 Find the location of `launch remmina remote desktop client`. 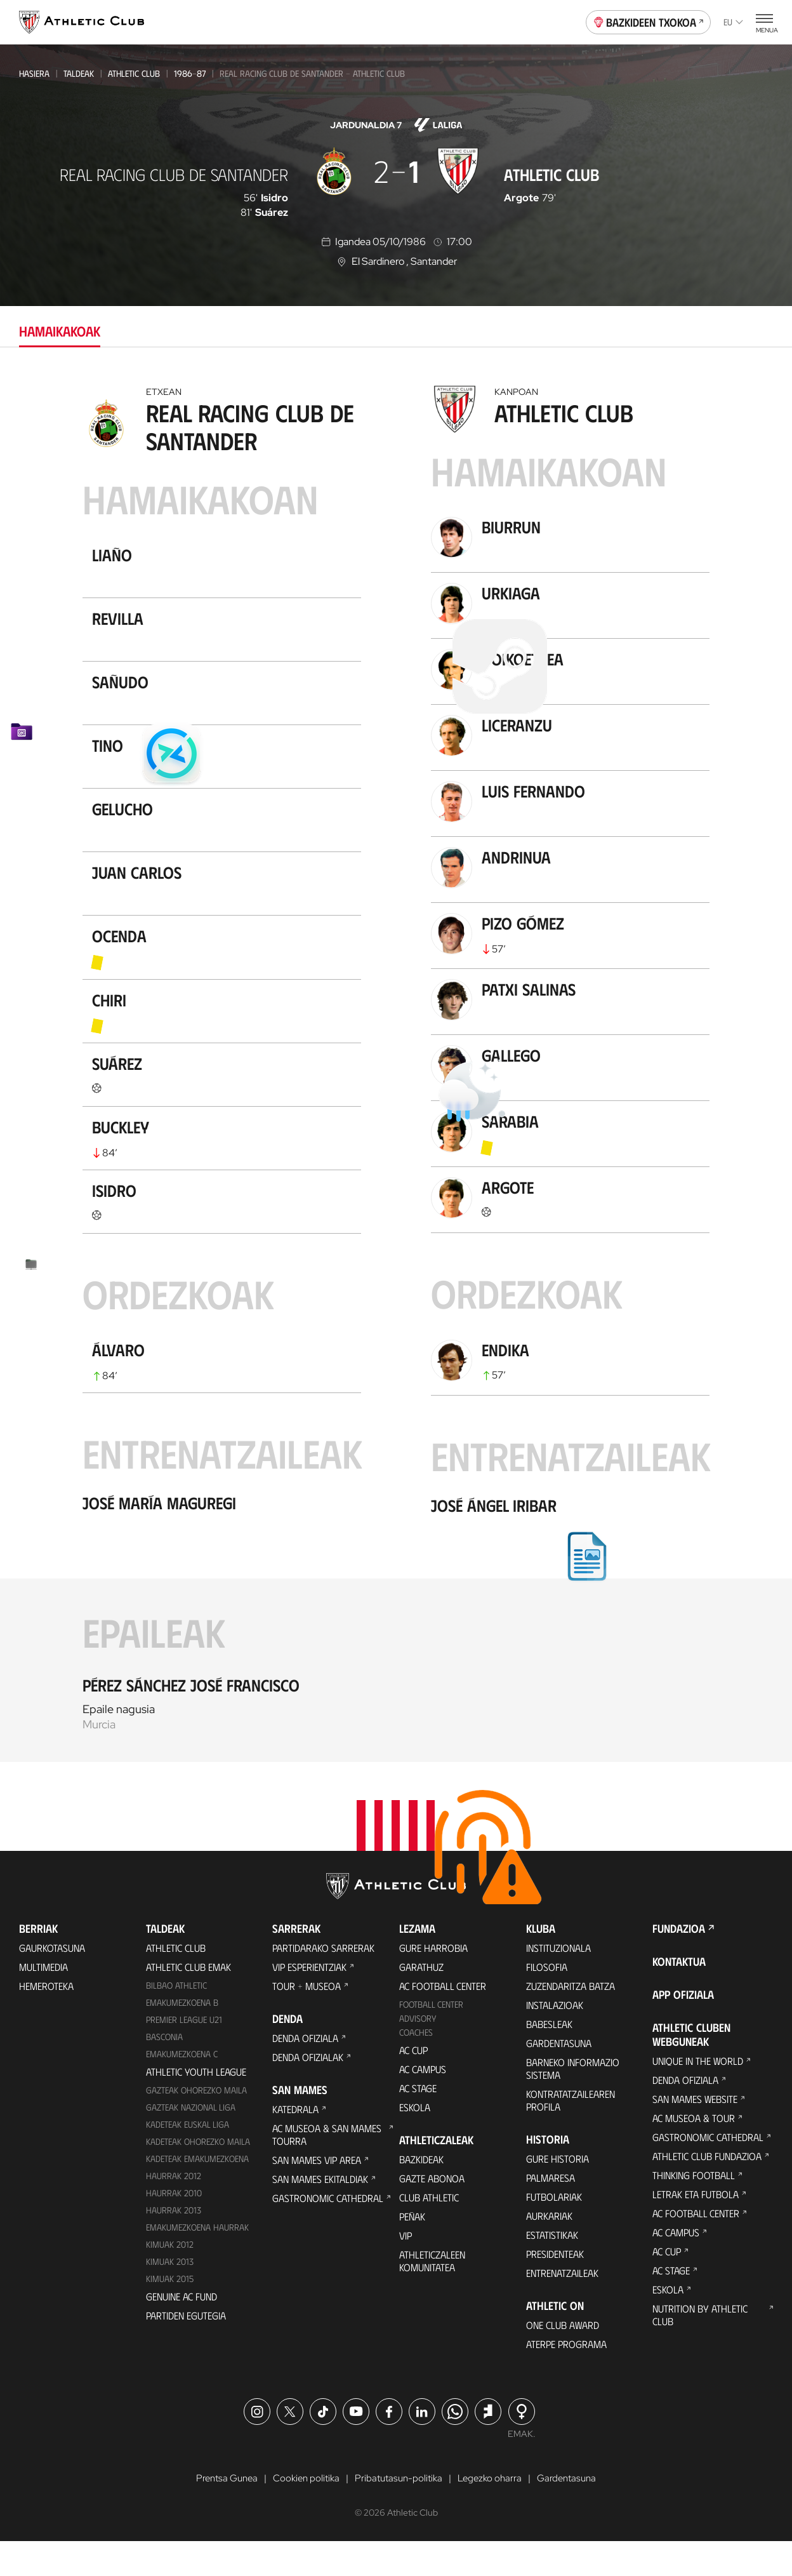

launch remmina remote desktop client is located at coordinates (171, 753).